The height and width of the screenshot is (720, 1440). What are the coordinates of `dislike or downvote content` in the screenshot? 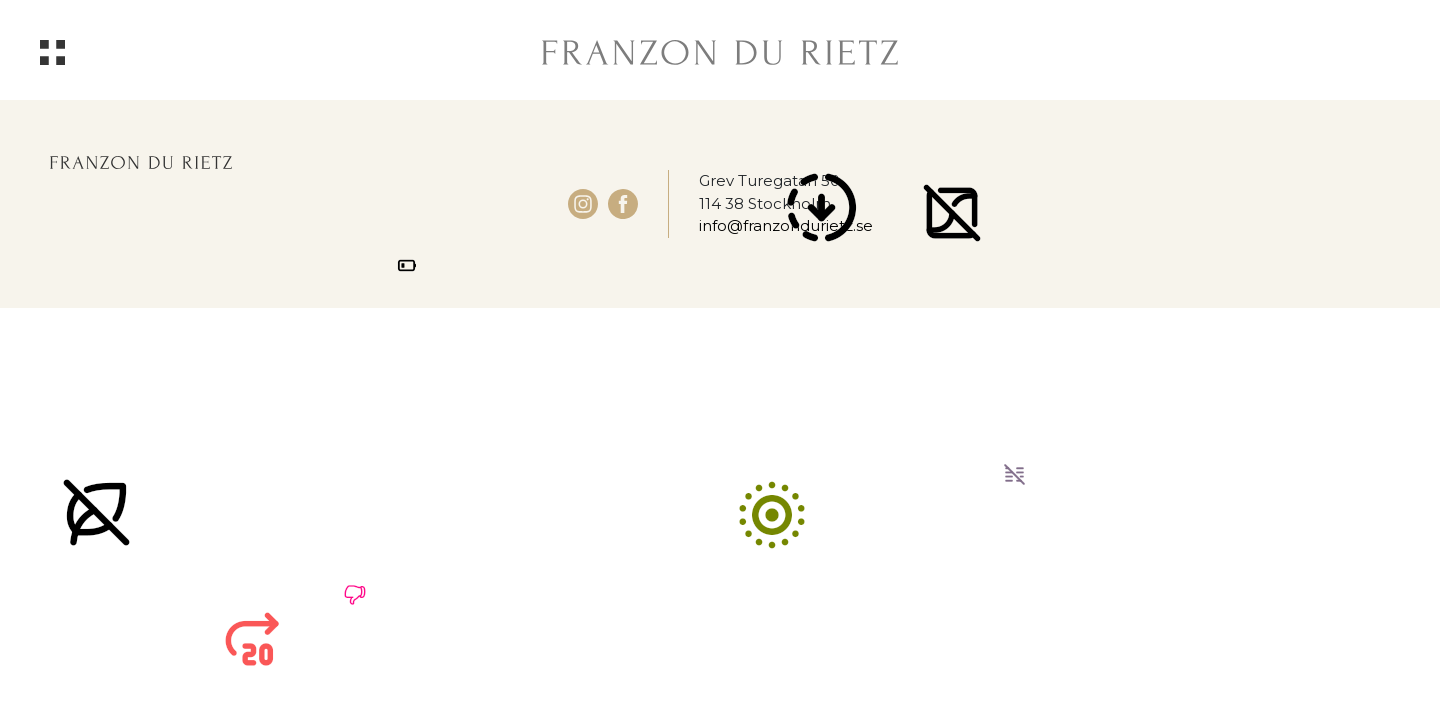 It's located at (355, 594).